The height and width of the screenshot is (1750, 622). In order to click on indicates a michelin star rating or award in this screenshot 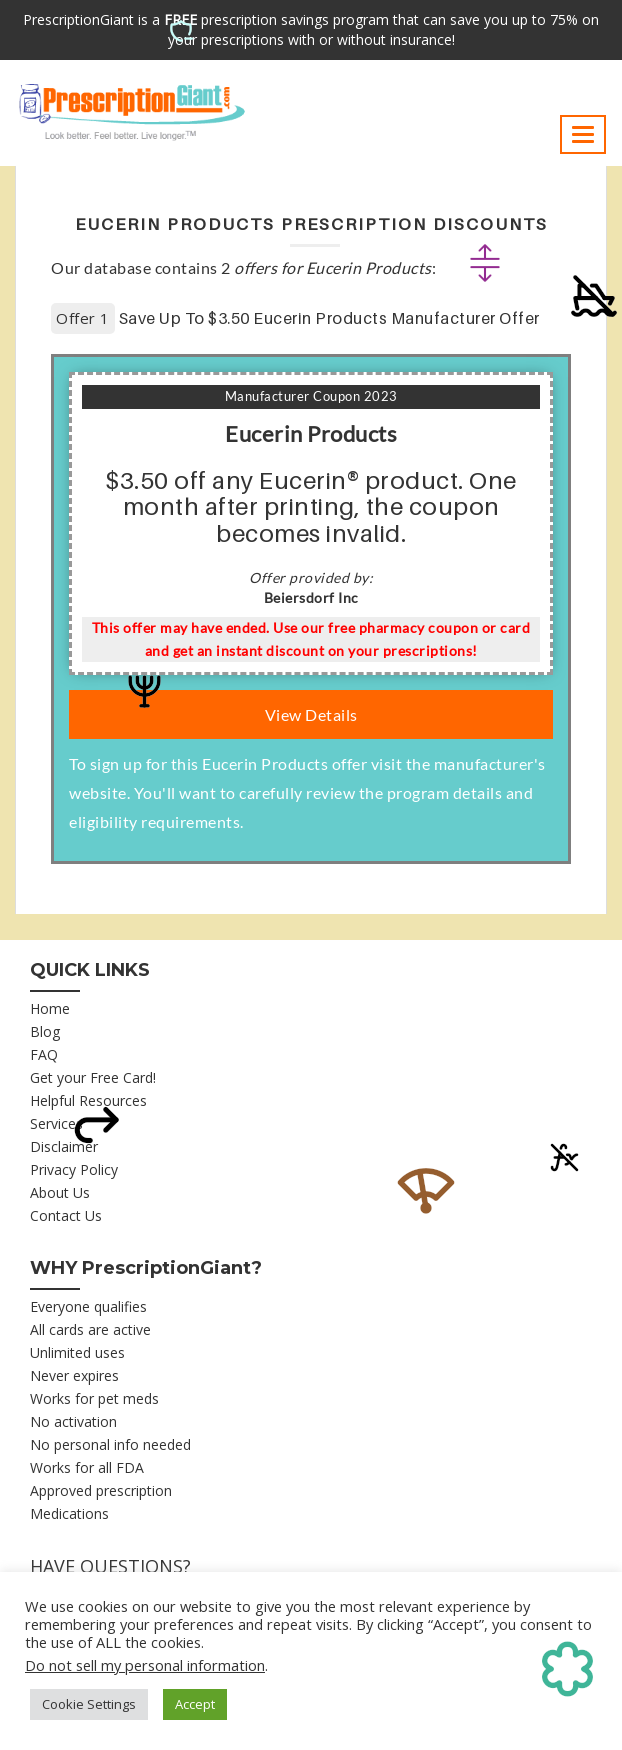, I will do `click(568, 1669)`.